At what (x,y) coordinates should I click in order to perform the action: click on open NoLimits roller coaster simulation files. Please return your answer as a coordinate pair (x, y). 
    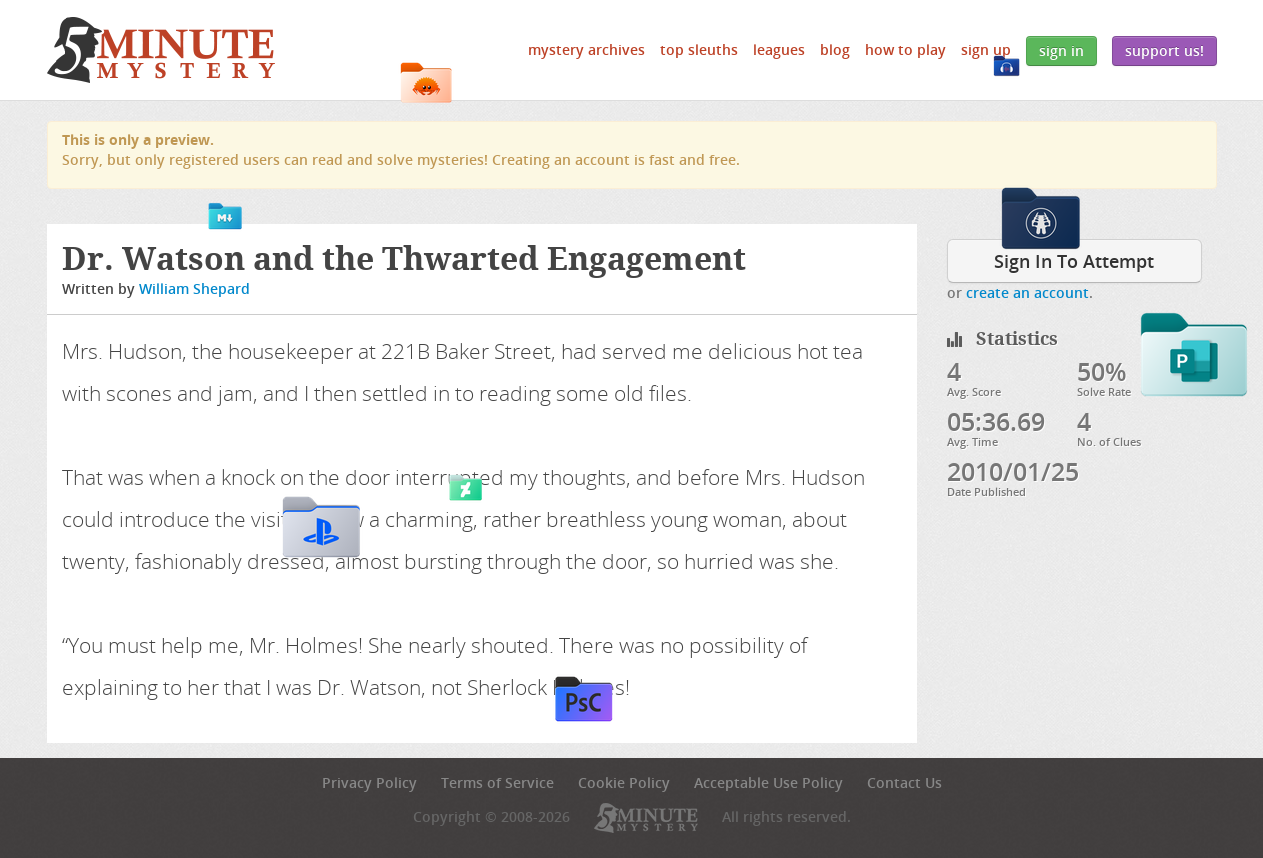
    Looking at the image, I should click on (1040, 220).